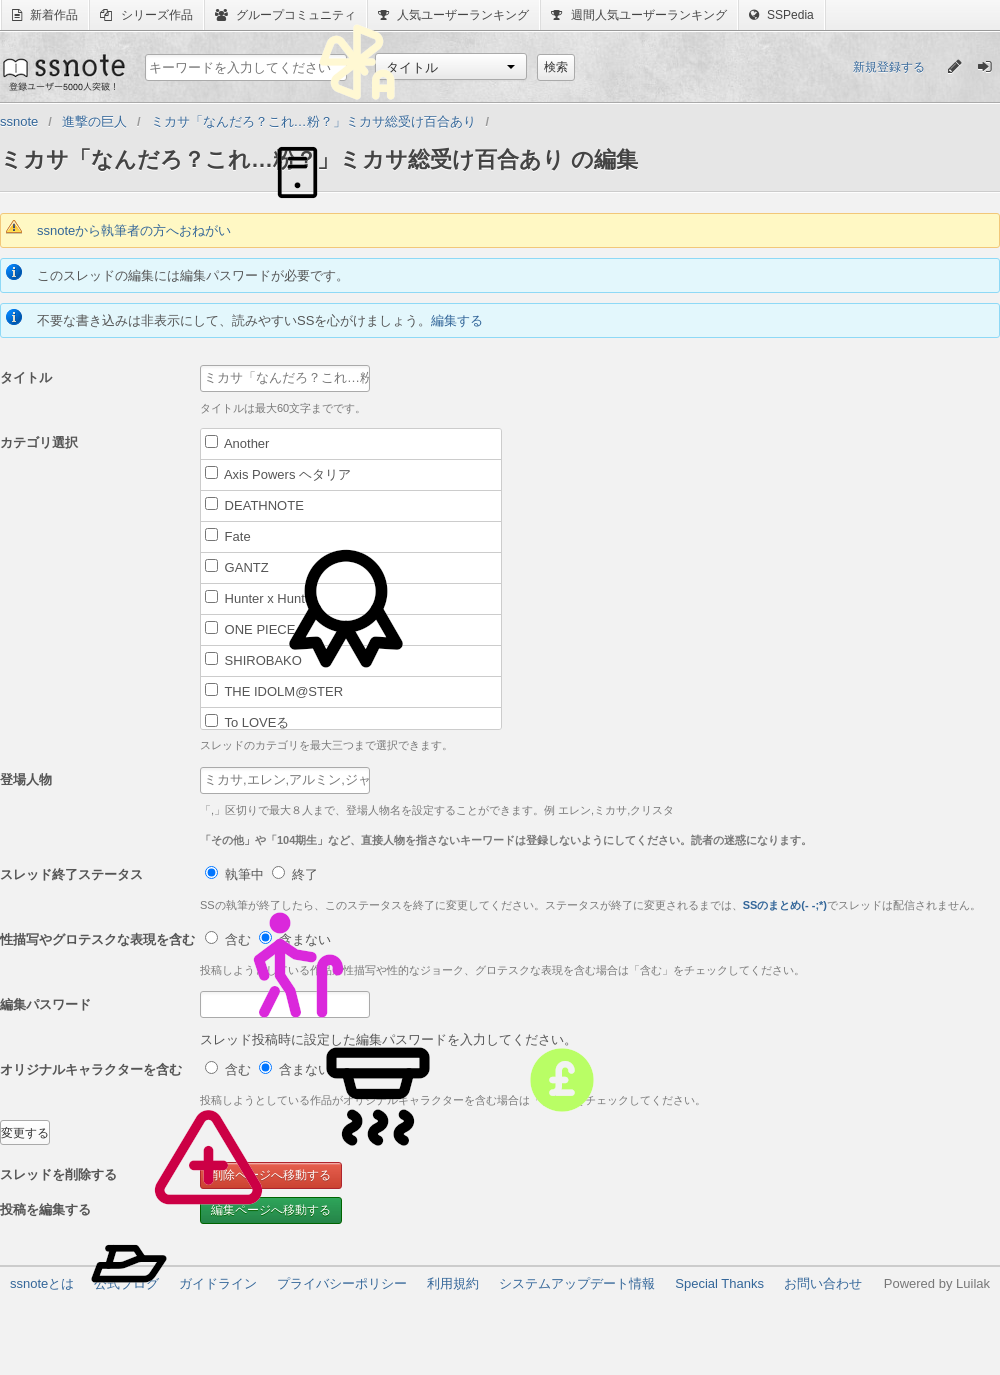  I want to click on add a new warning or alert, so click(208, 1160).